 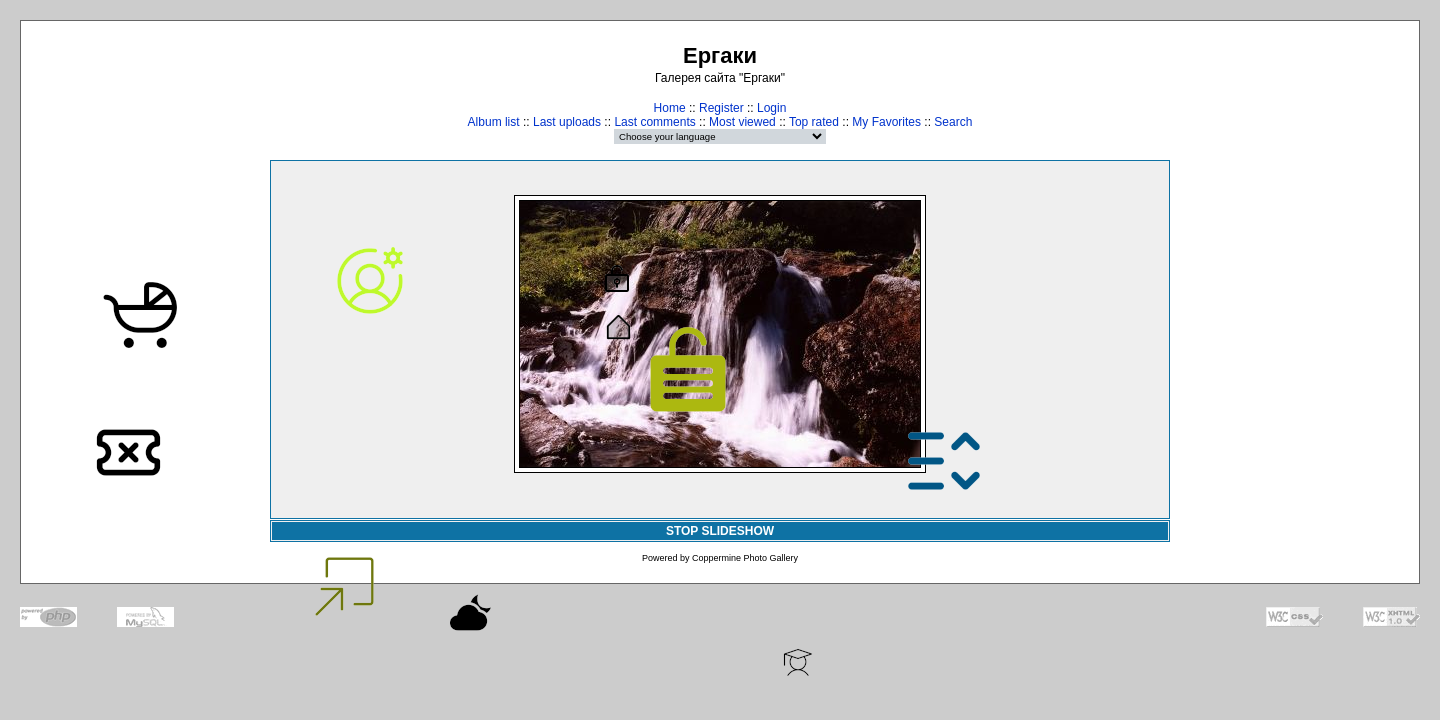 What do you see at coordinates (618, 327) in the screenshot?
I see `go to home screen` at bounding box center [618, 327].